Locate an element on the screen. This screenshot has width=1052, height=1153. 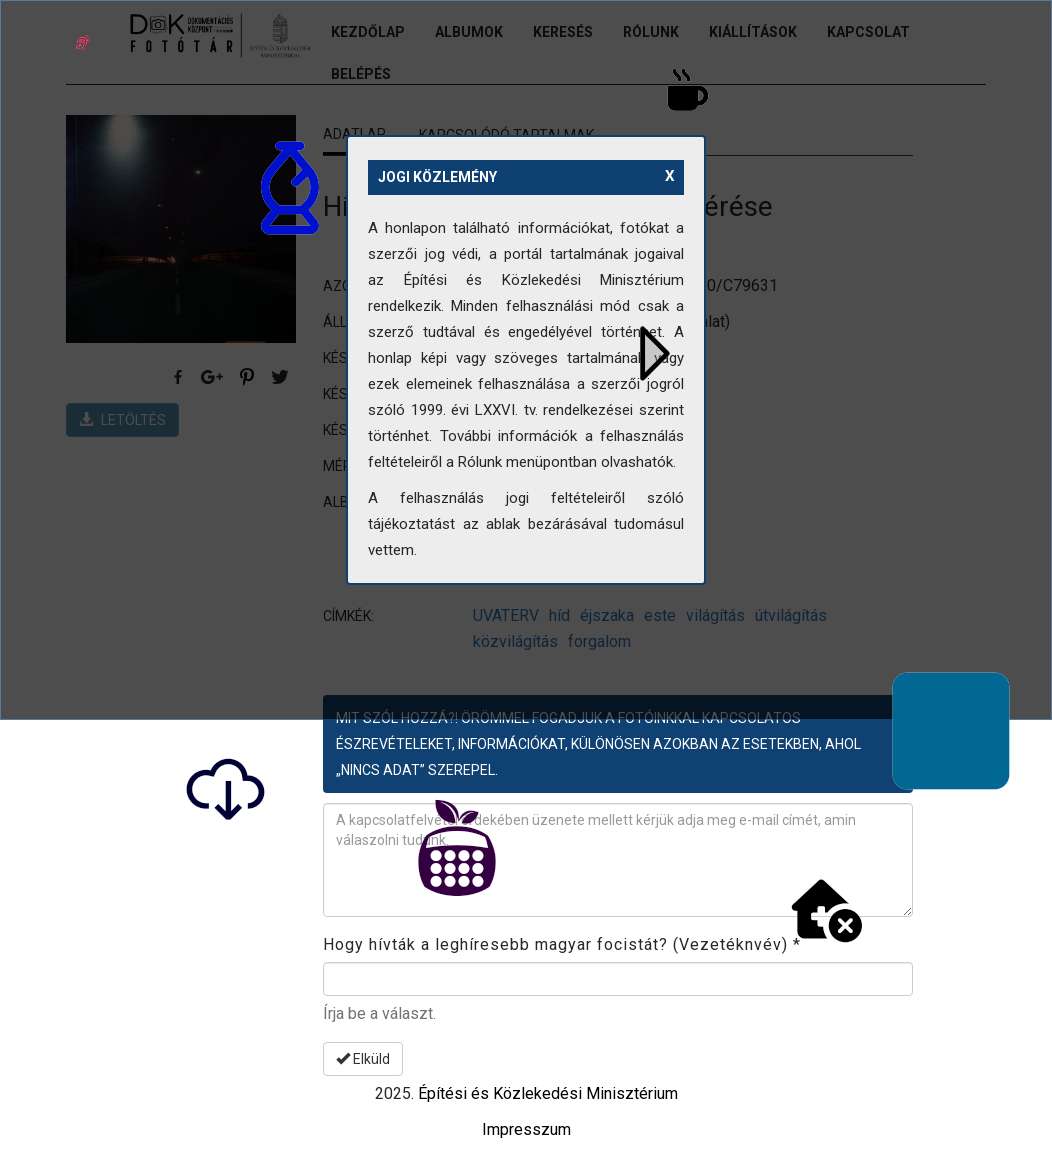
select the bishop piece in a chess game is located at coordinates (290, 188).